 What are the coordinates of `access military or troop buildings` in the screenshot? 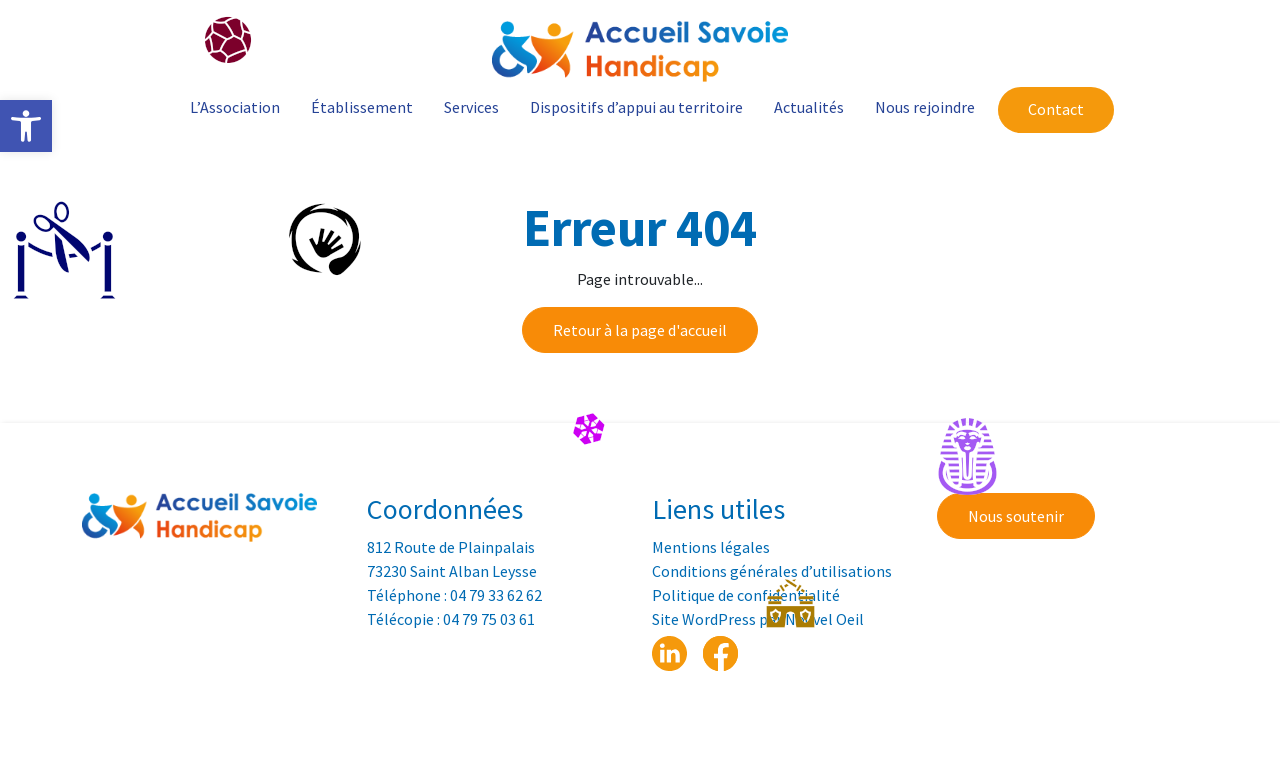 It's located at (790, 603).